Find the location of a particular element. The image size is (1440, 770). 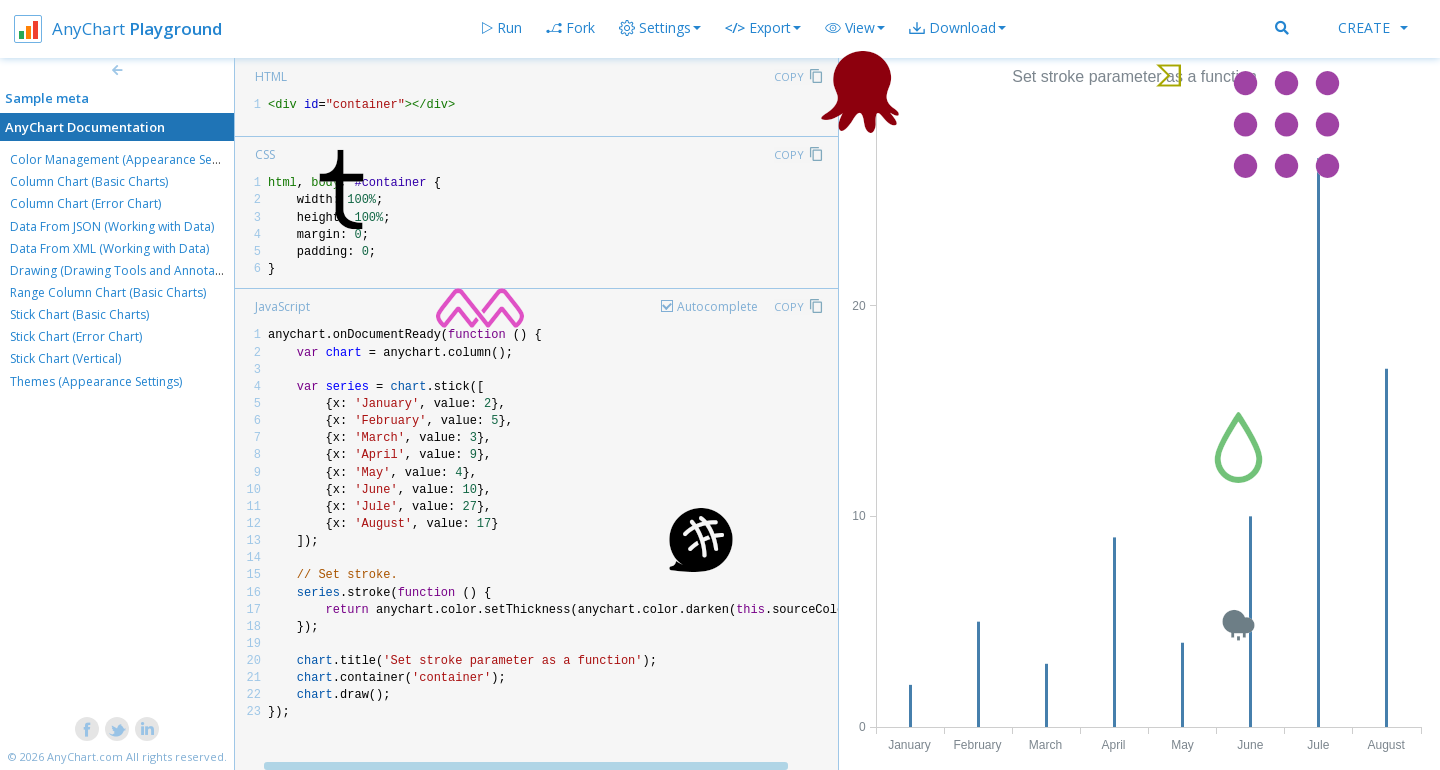

open virustotal malware scanning service is located at coordinates (1168, 75).